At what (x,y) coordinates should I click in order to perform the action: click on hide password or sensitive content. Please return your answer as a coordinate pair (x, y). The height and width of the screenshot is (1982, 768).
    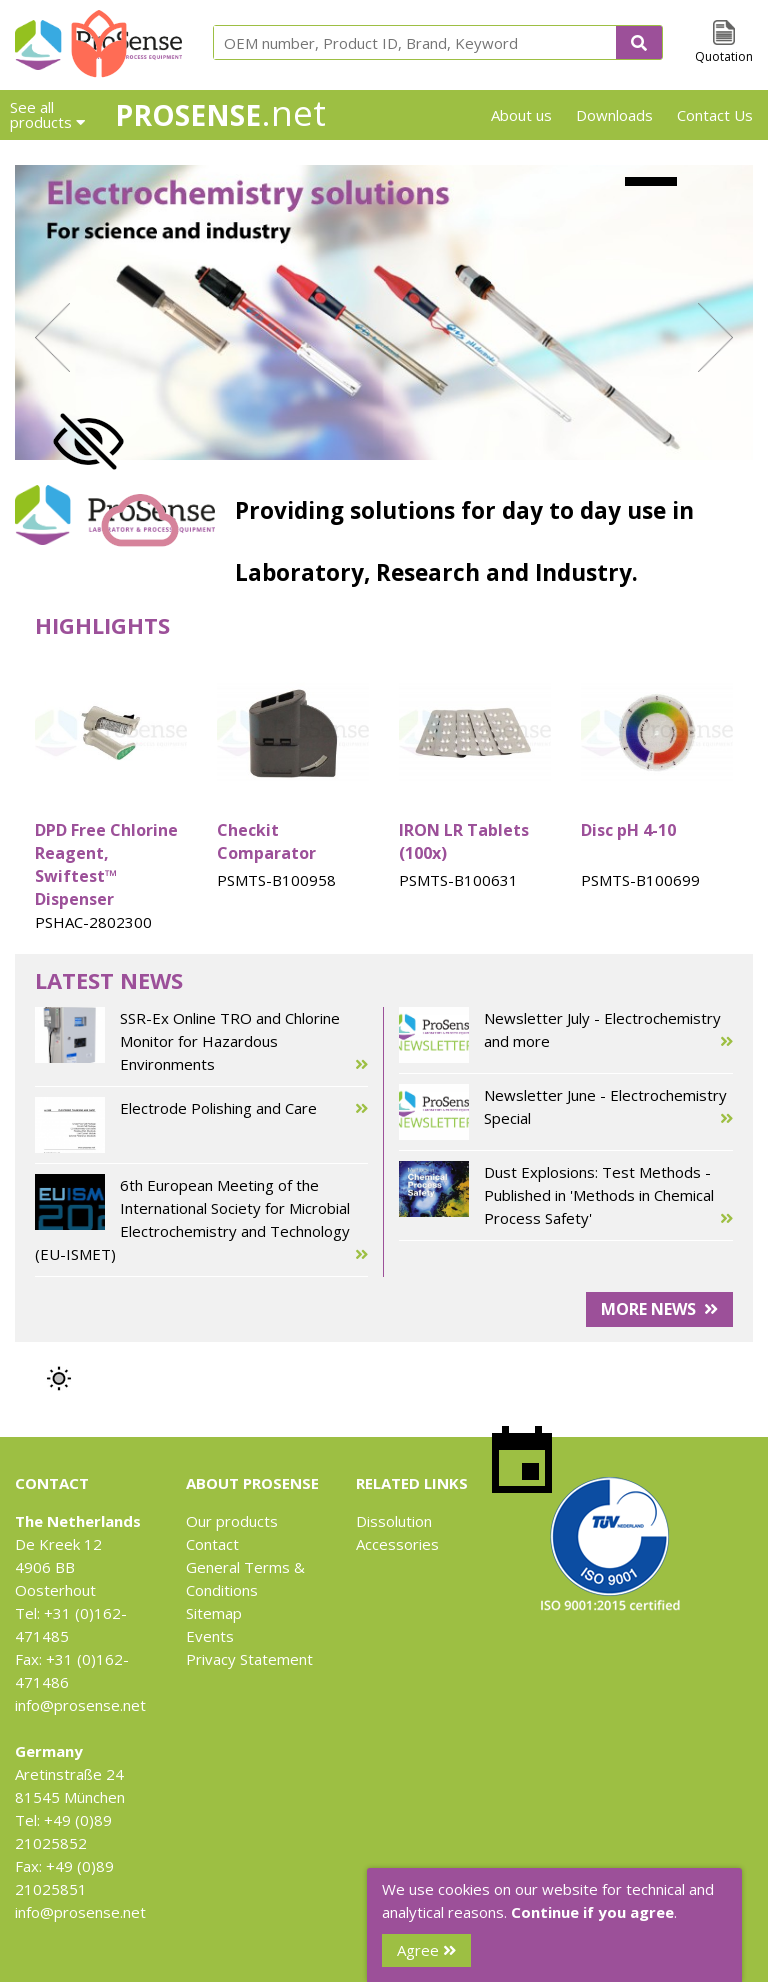
    Looking at the image, I should click on (88, 441).